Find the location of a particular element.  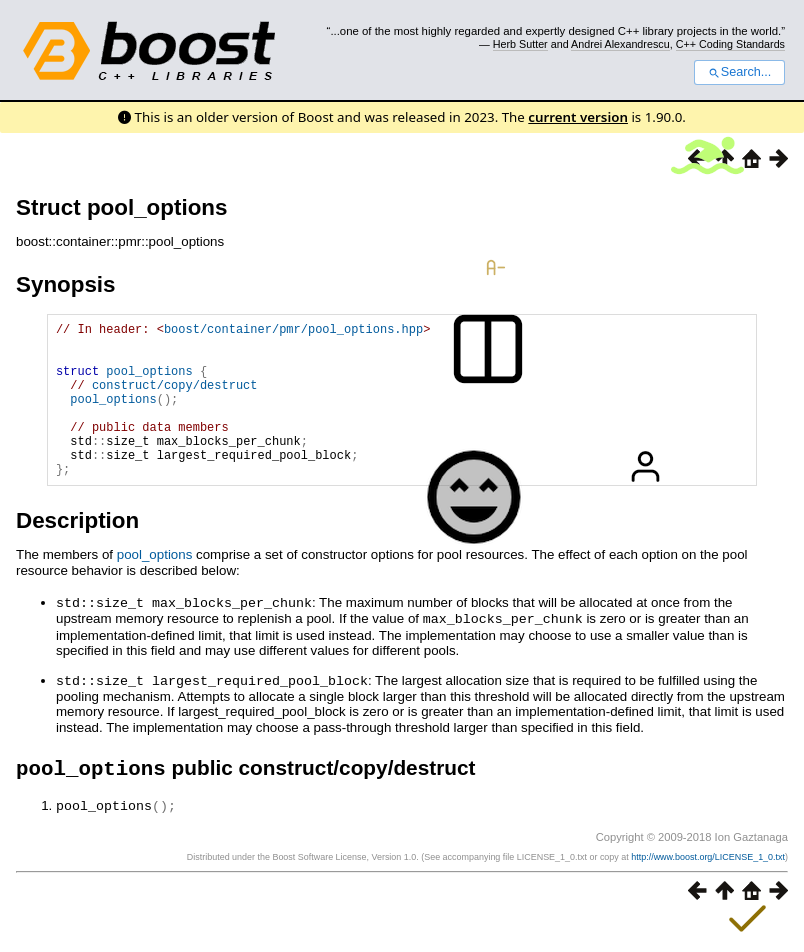

confirm or submit an action is located at coordinates (747, 919).